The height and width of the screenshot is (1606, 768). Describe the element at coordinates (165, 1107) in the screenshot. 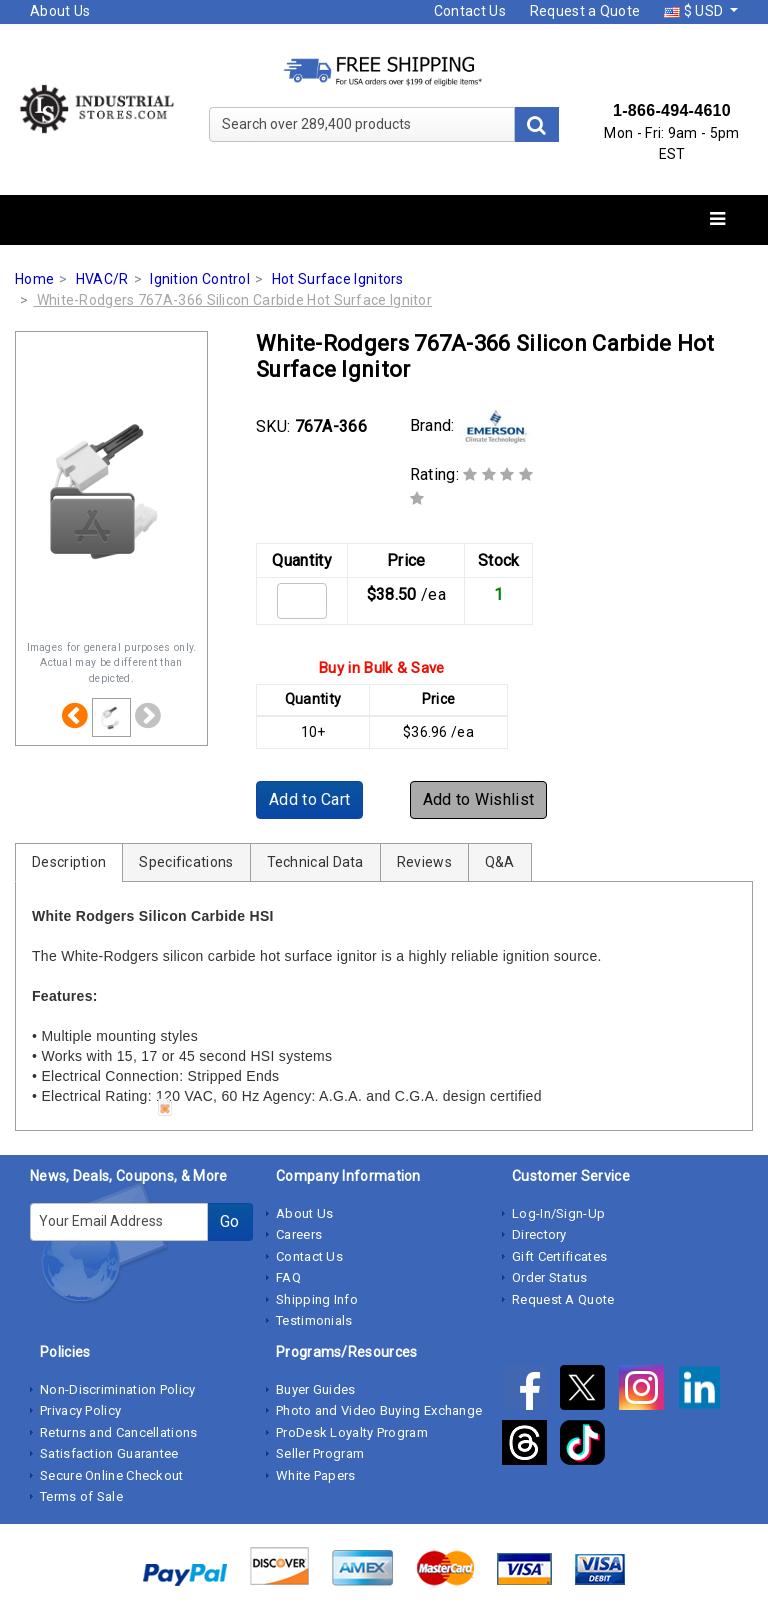

I see `a patch or diff file for code changes` at that location.